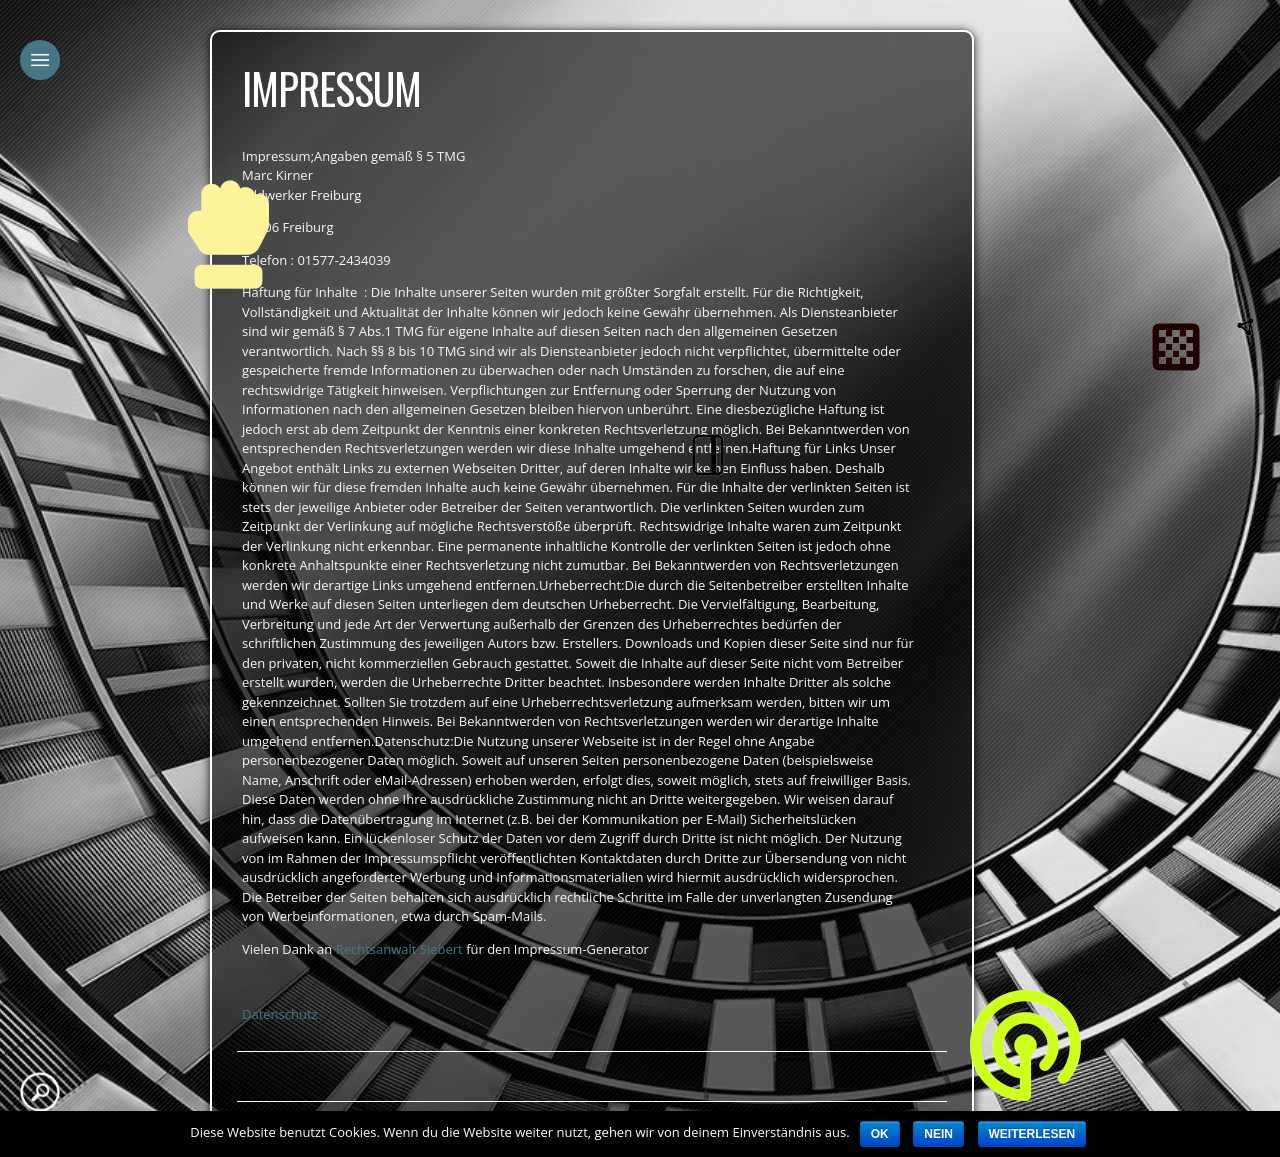 The height and width of the screenshot is (1157, 1280). I want to click on indicates a fist bump or greeting gesture, so click(228, 234).